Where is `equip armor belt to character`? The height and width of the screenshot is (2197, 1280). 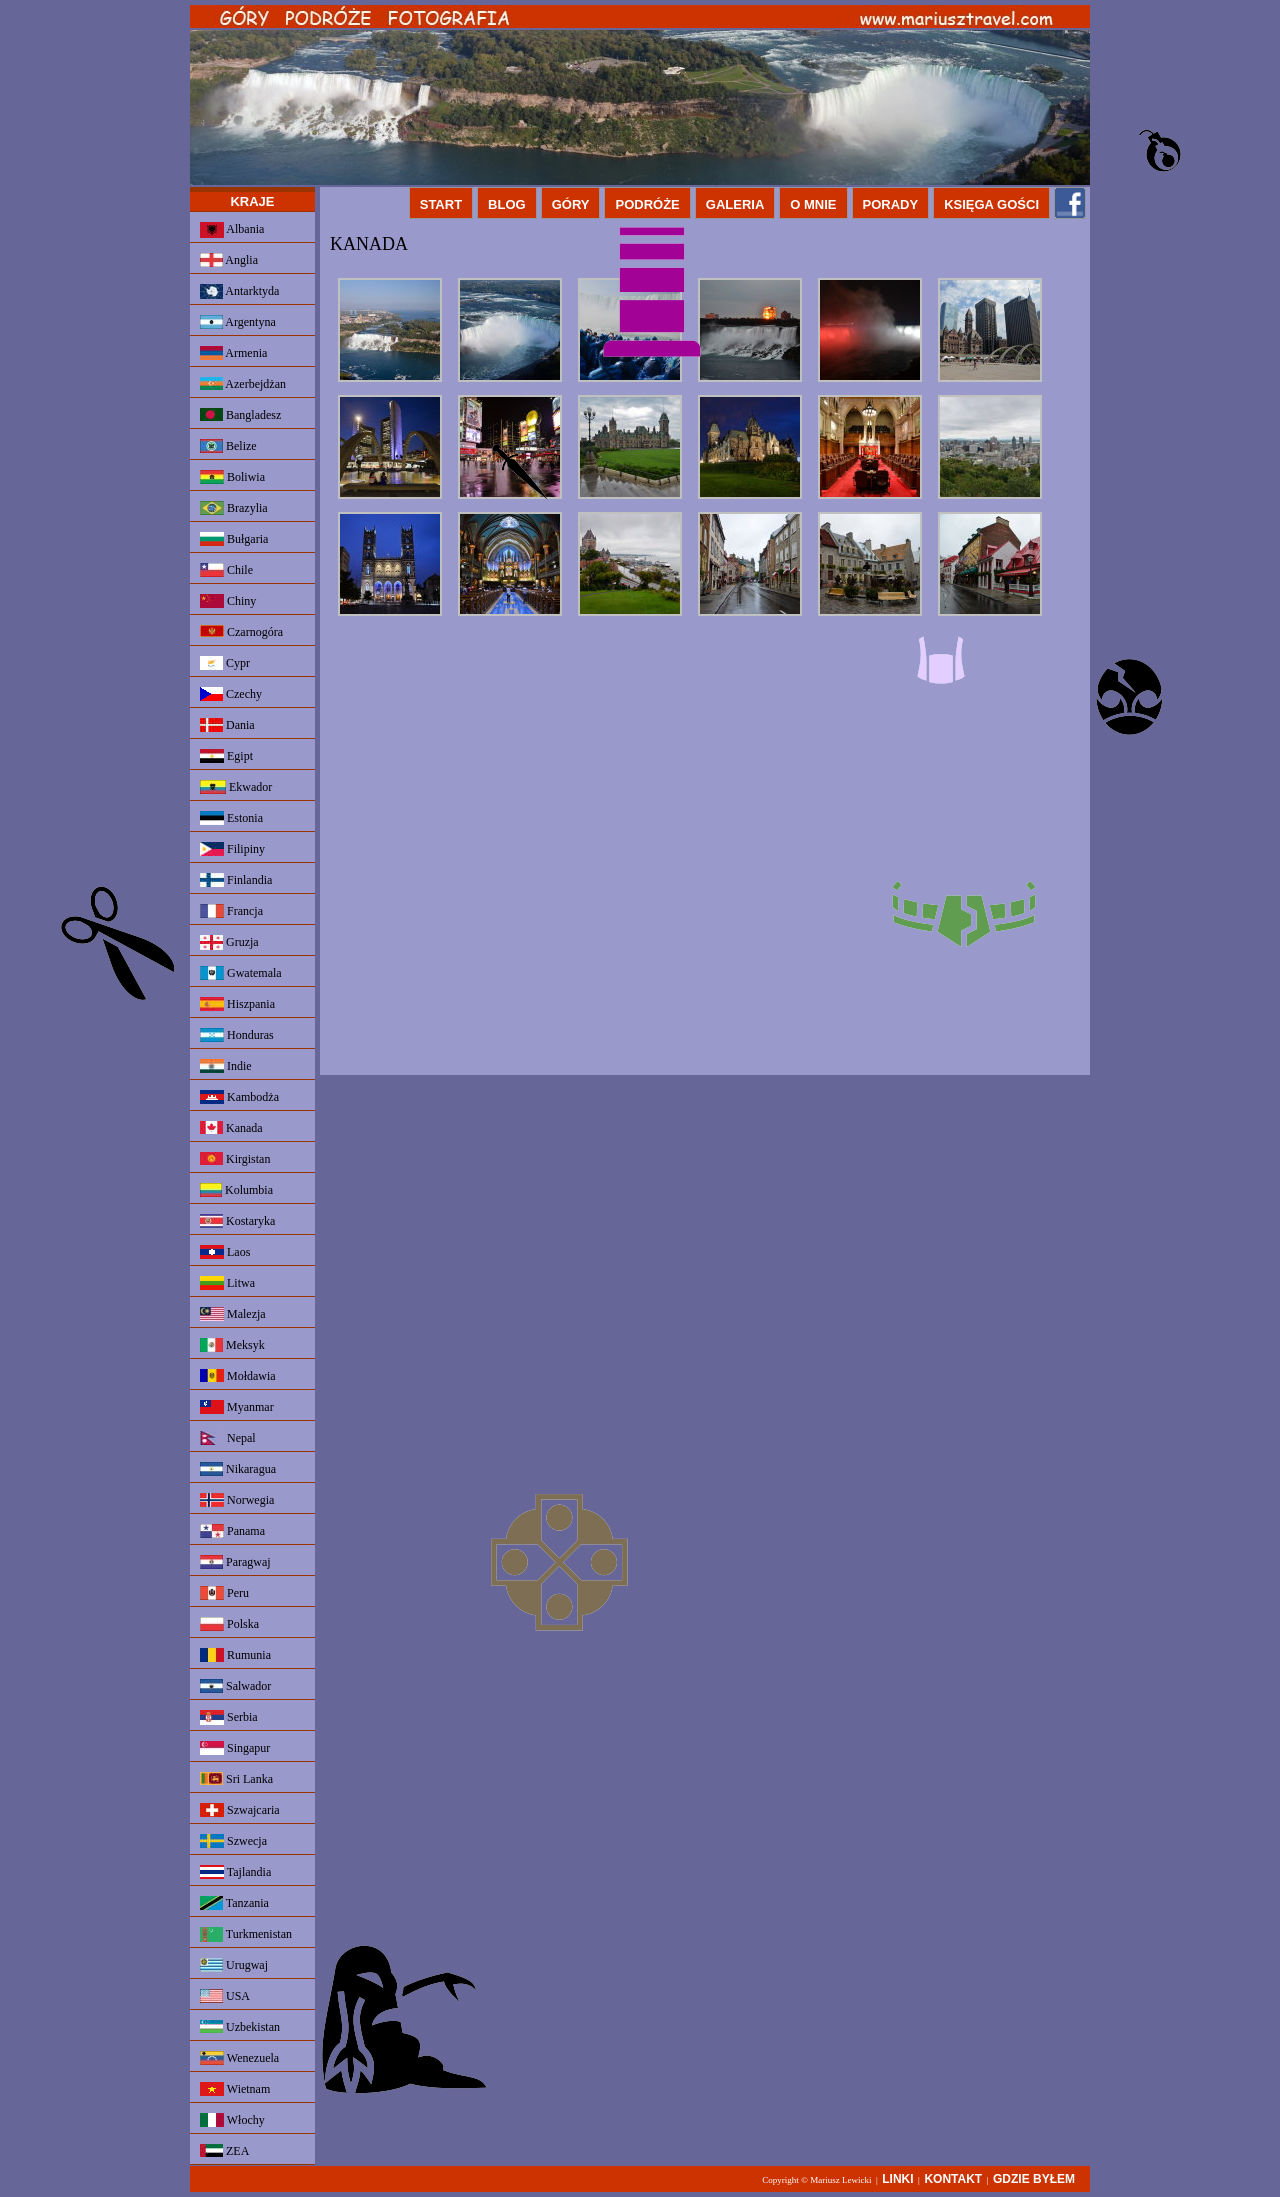
equip armor belt to character is located at coordinates (964, 914).